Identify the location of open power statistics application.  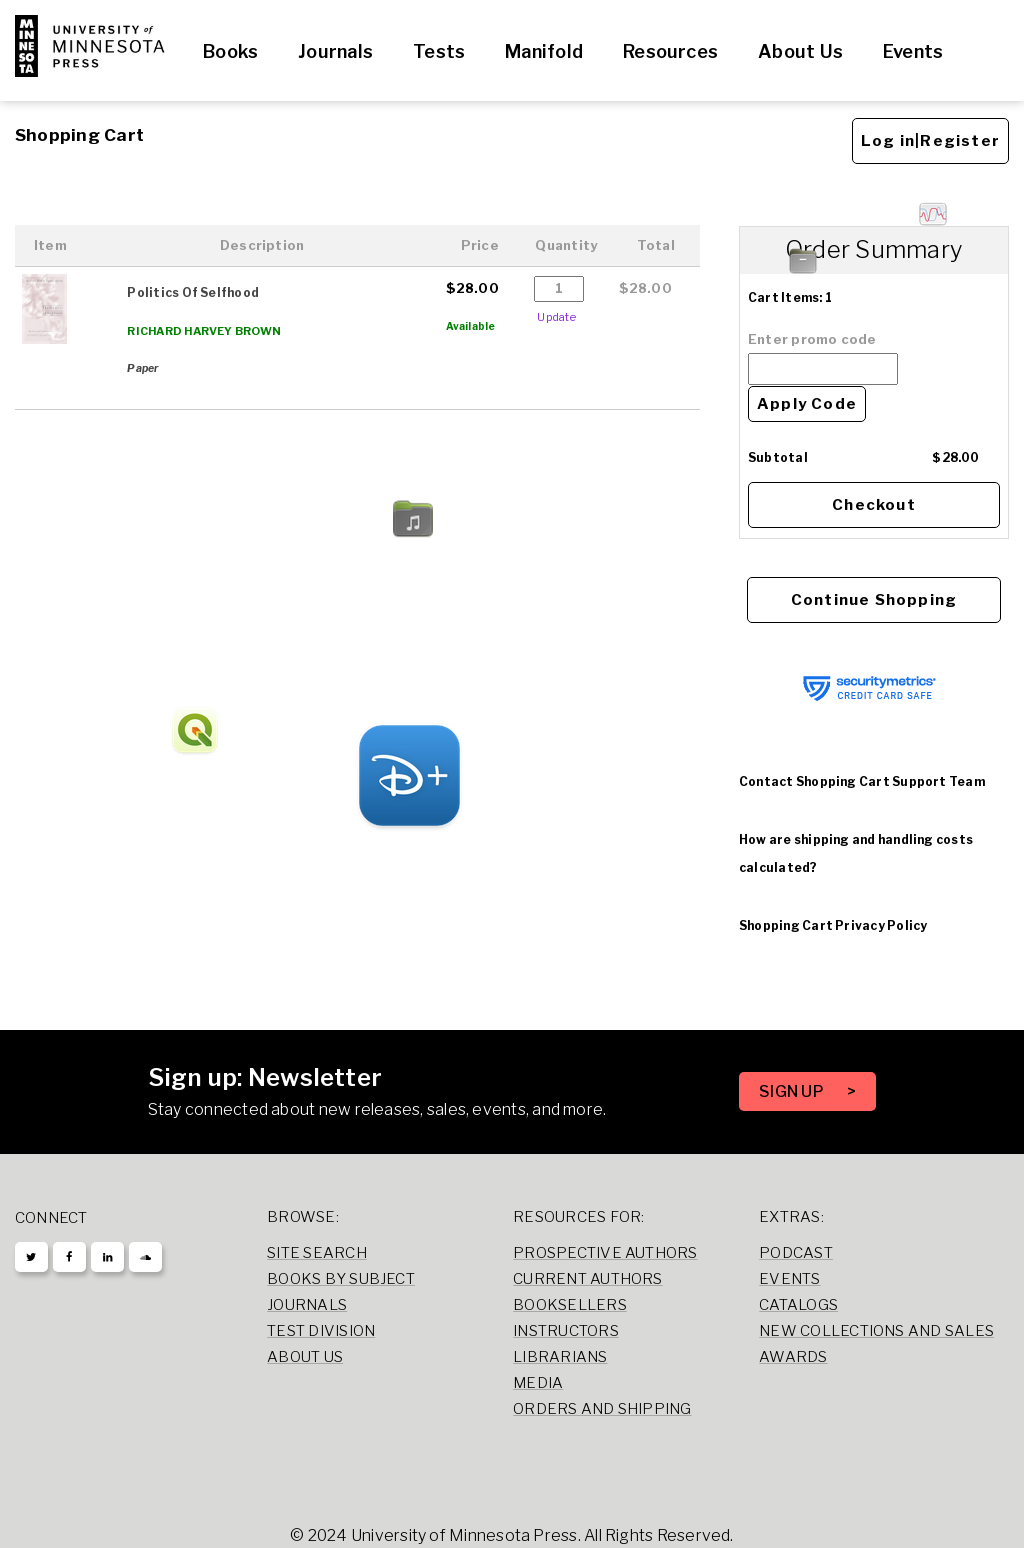
(933, 214).